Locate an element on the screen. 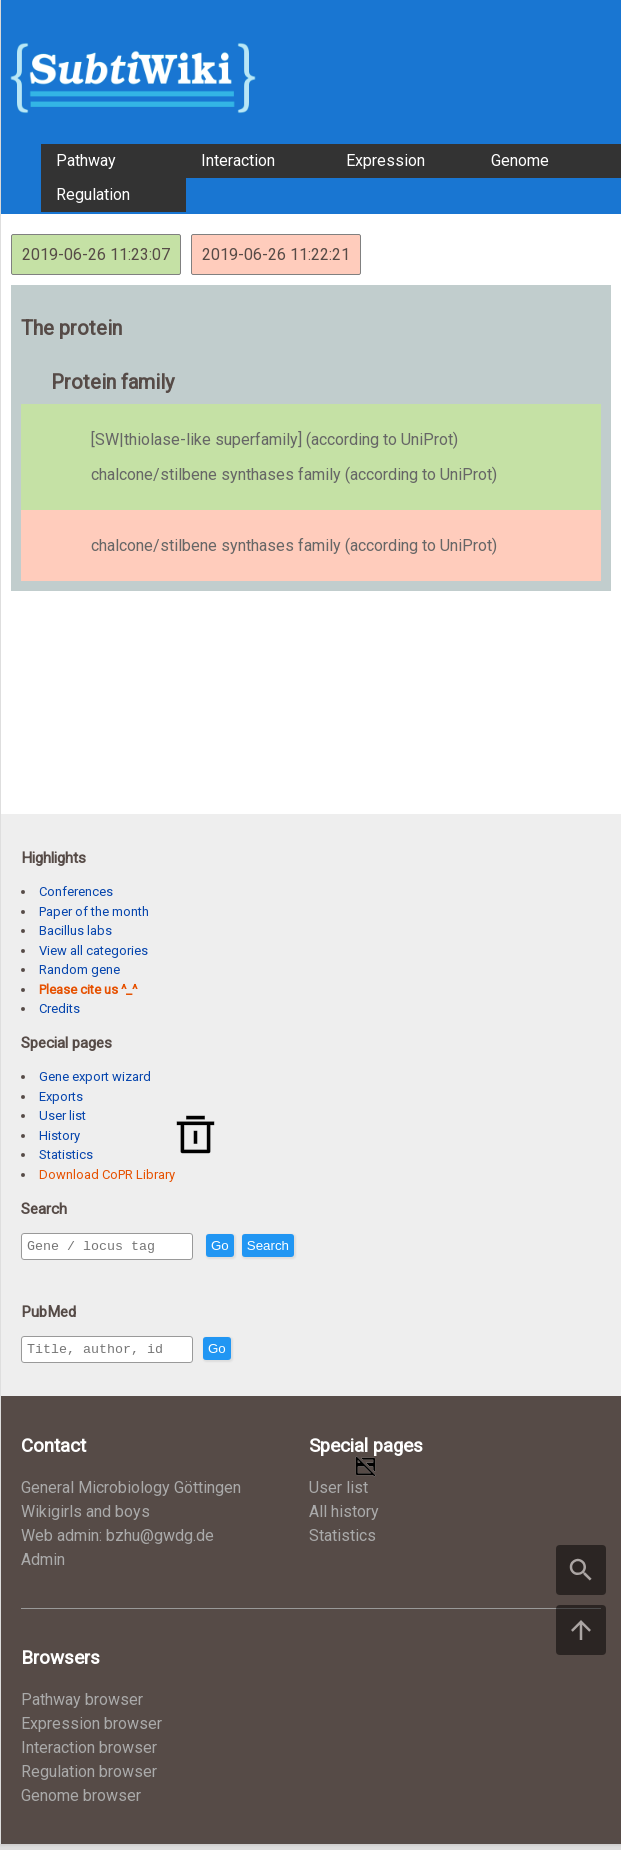 The width and height of the screenshot is (621, 1850). delete selected item is located at coordinates (195, 1134).